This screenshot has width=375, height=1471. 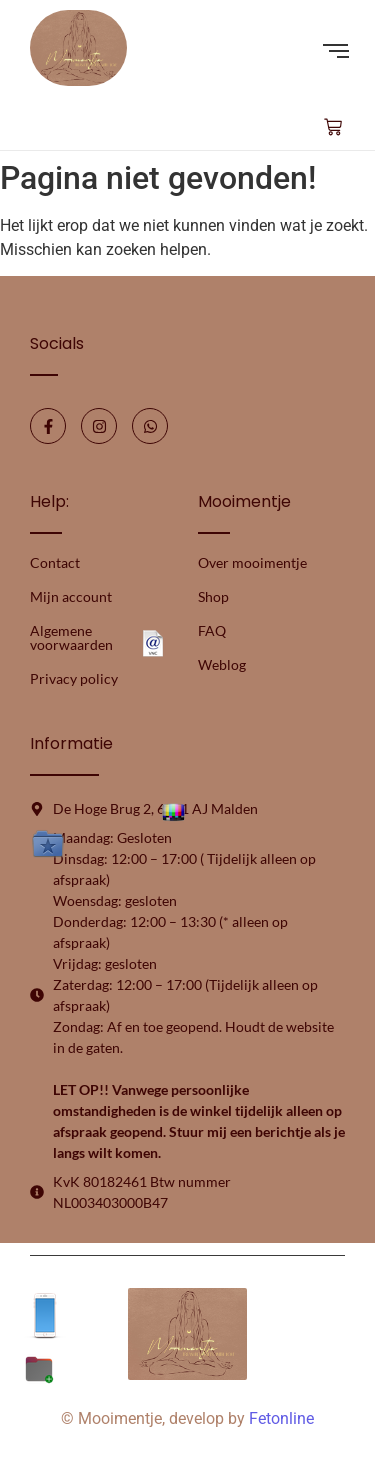 I want to click on indicates media library is being generated or indexed, so click(x=173, y=813).